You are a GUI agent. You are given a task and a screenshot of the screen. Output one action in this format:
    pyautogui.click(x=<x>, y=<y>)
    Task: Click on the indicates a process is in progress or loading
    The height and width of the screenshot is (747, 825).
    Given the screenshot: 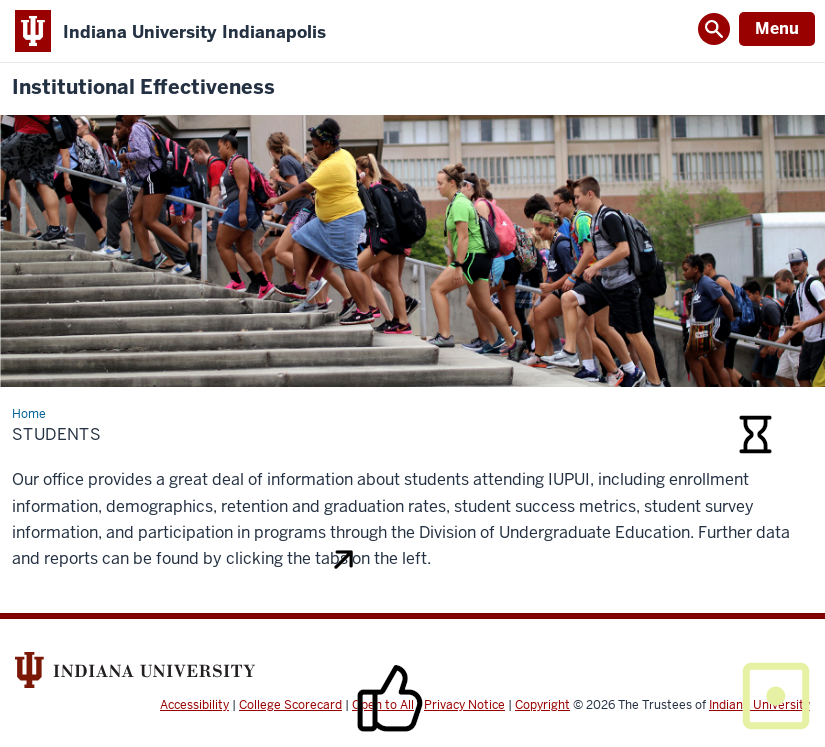 What is the action you would take?
    pyautogui.click(x=755, y=434)
    